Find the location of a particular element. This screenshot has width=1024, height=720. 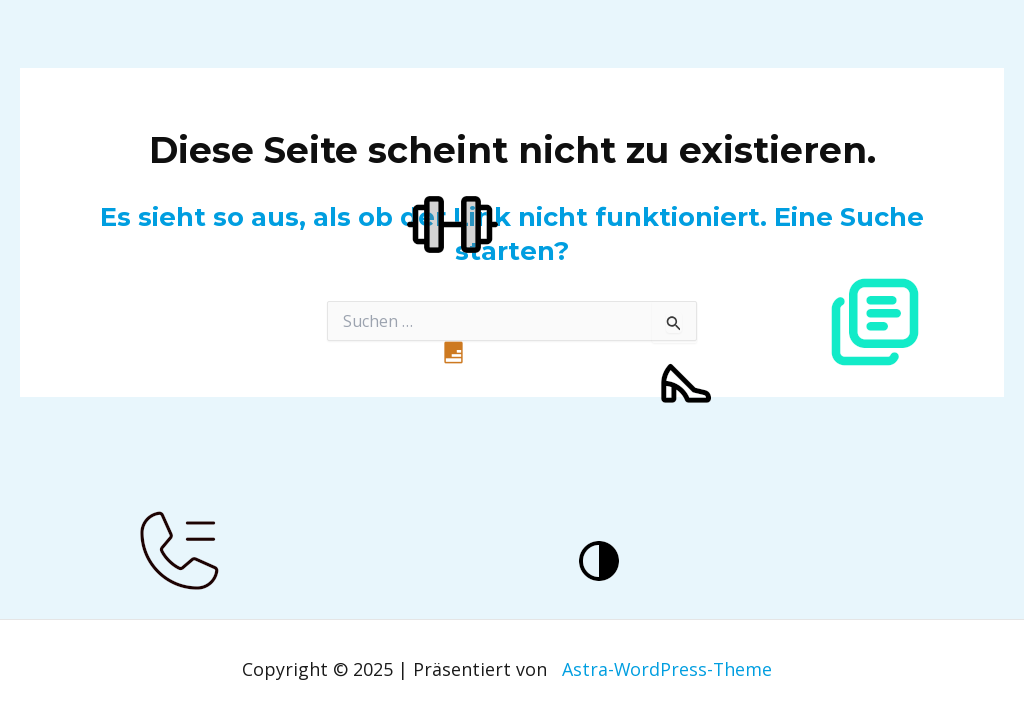

view contact list or phone directory is located at coordinates (181, 549).